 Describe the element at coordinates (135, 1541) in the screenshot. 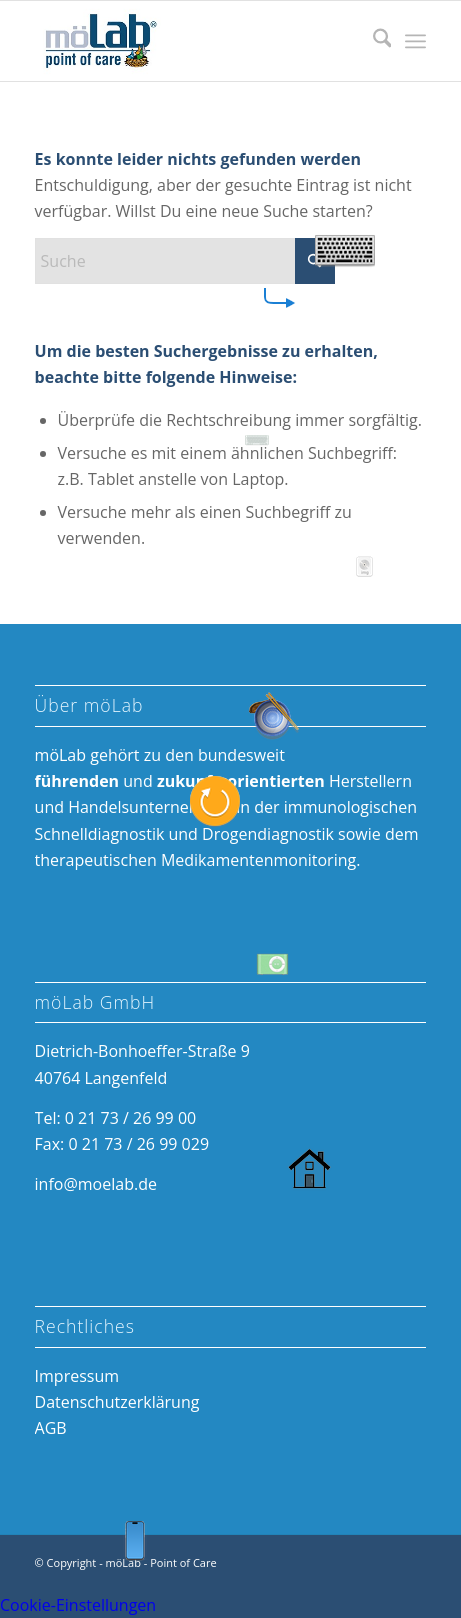

I see `iPhone 15 device icon` at that location.